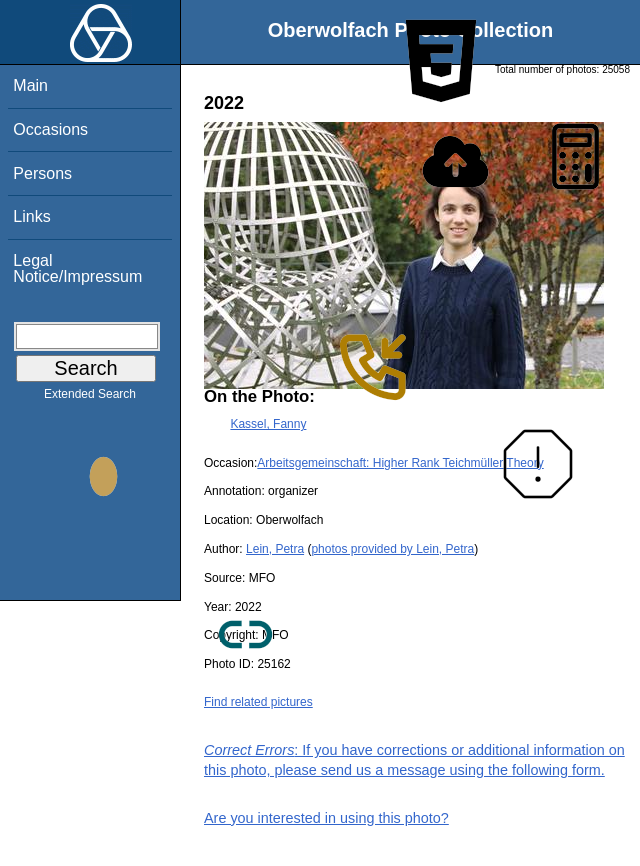 The image size is (640, 866). Describe the element at coordinates (245, 634) in the screenshot. I see `disconnect or remove a linked account` at that location.